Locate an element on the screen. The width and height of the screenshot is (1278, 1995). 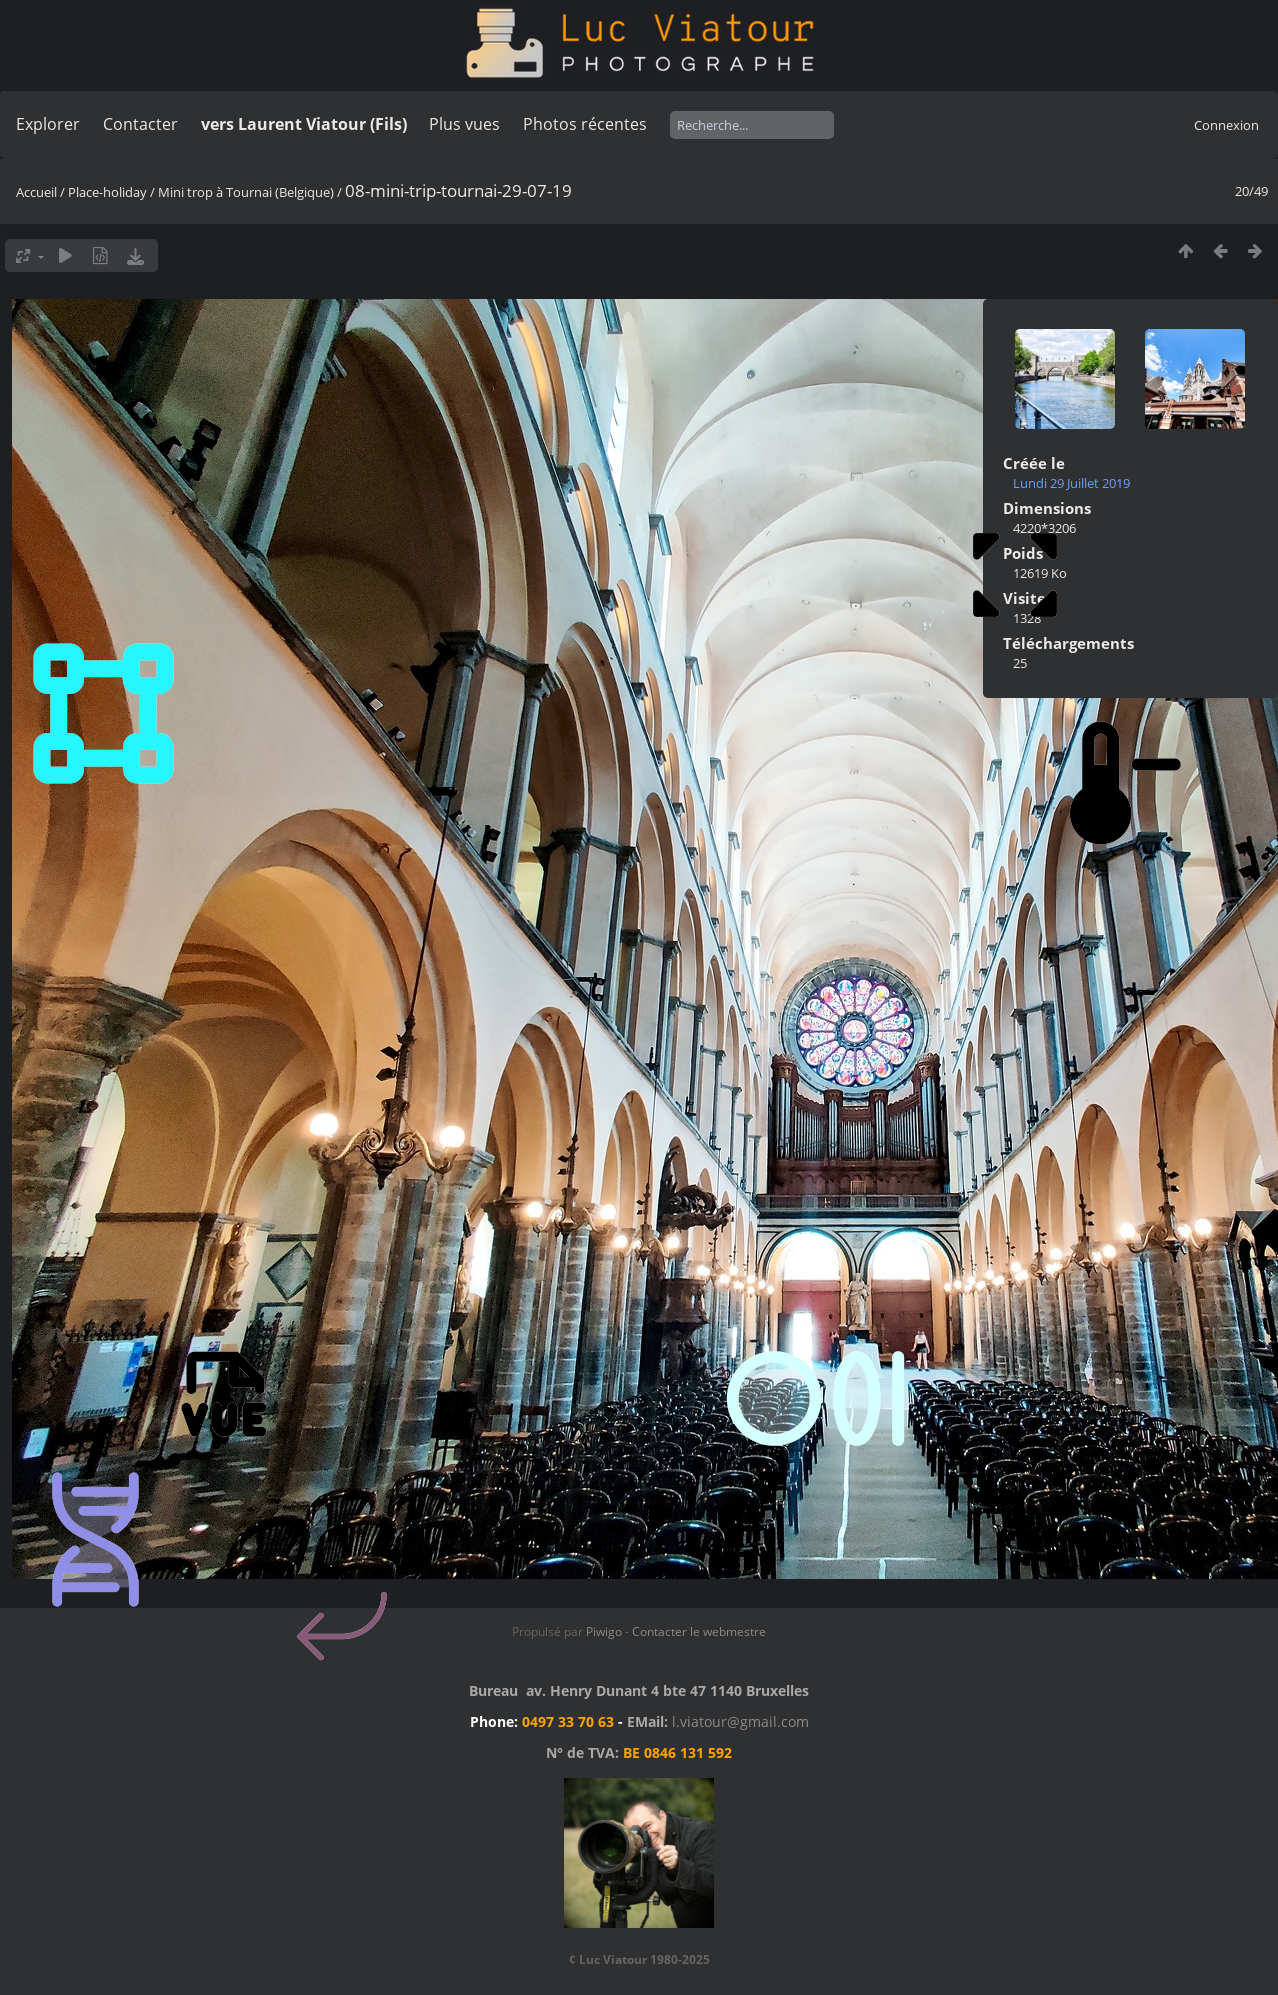
vue.js file type indicator is located at coordinates (225, 1397).